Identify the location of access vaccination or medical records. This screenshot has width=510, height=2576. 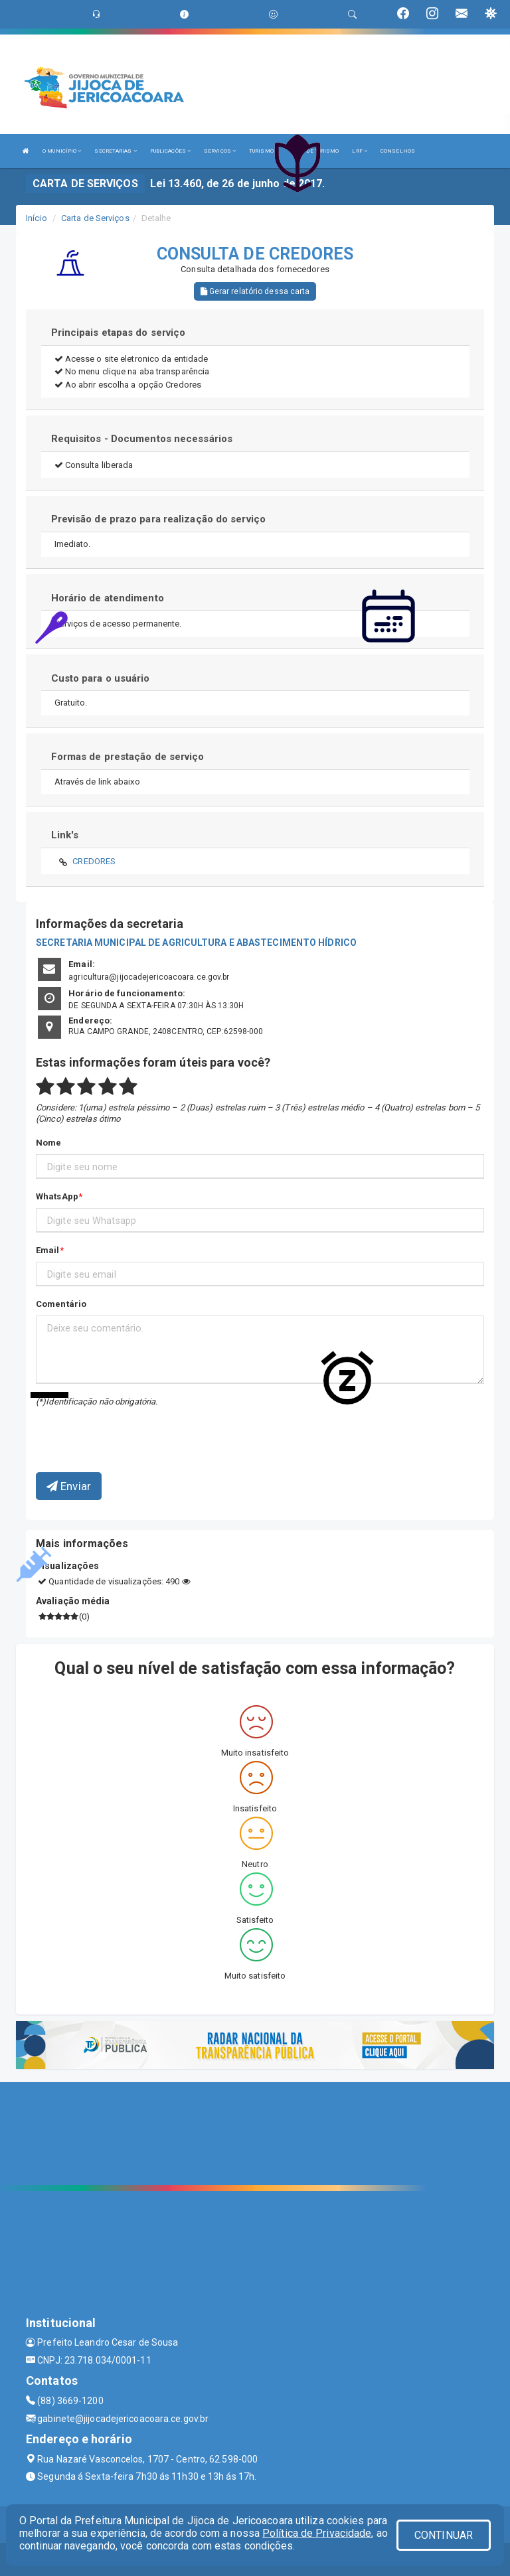
(34, 1564).